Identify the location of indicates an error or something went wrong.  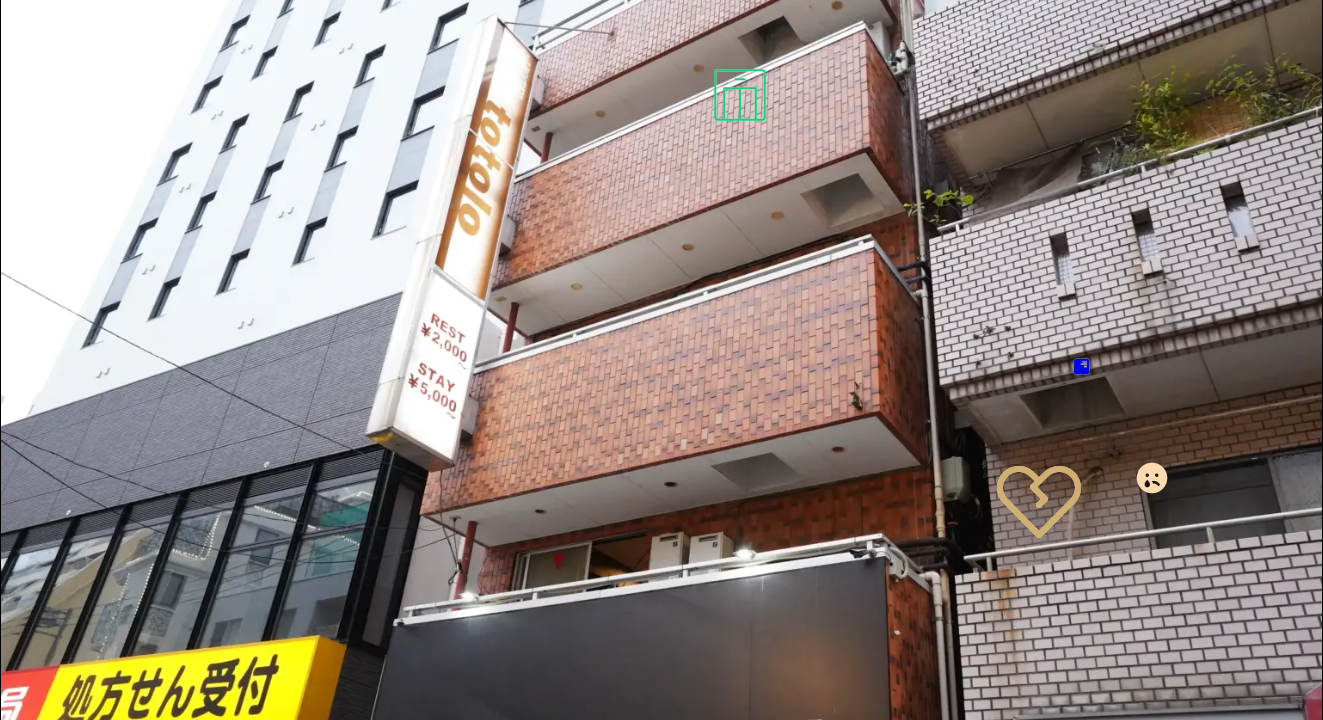
(1152, 478).